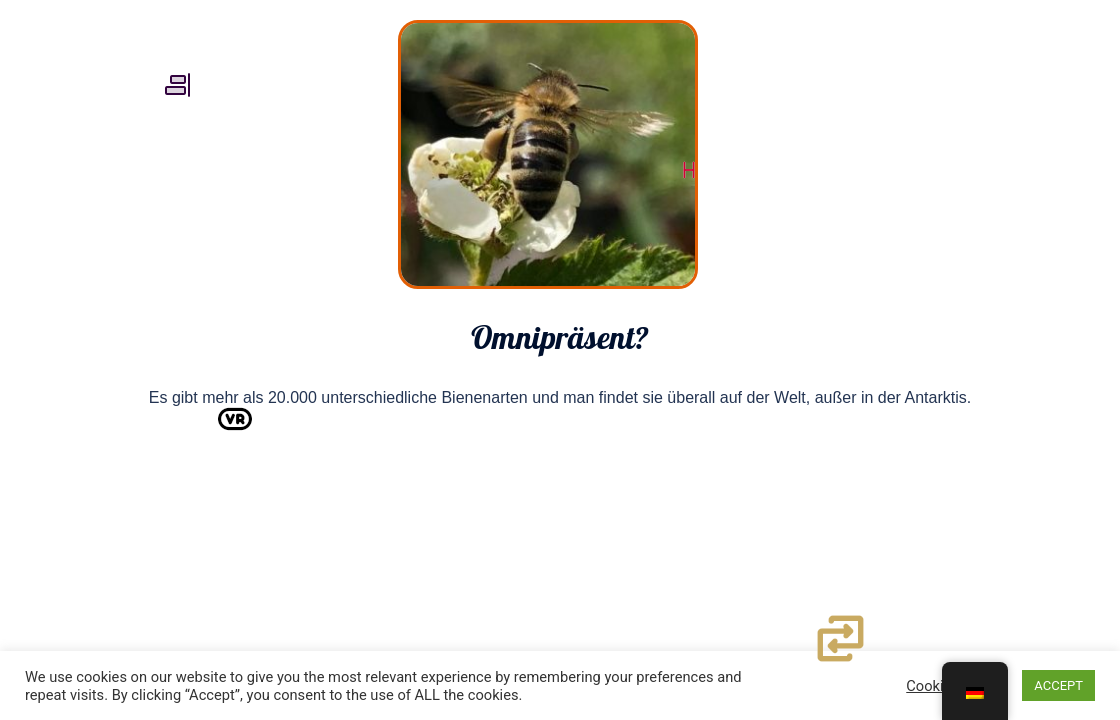 This screenshot has height=720, width=1120. Describe the element at coordinates (689, 170) in the screenshot. I see `indicates a heading or header element` at that location.